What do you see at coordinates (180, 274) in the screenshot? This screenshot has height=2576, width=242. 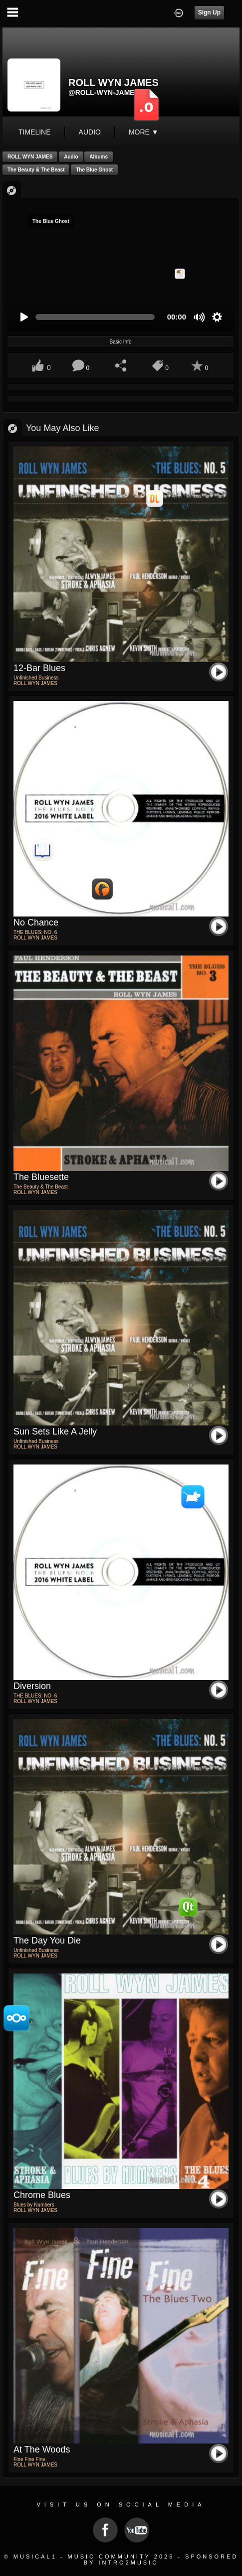 I see `open system settings or preferences` at bounding box center [180, 274].